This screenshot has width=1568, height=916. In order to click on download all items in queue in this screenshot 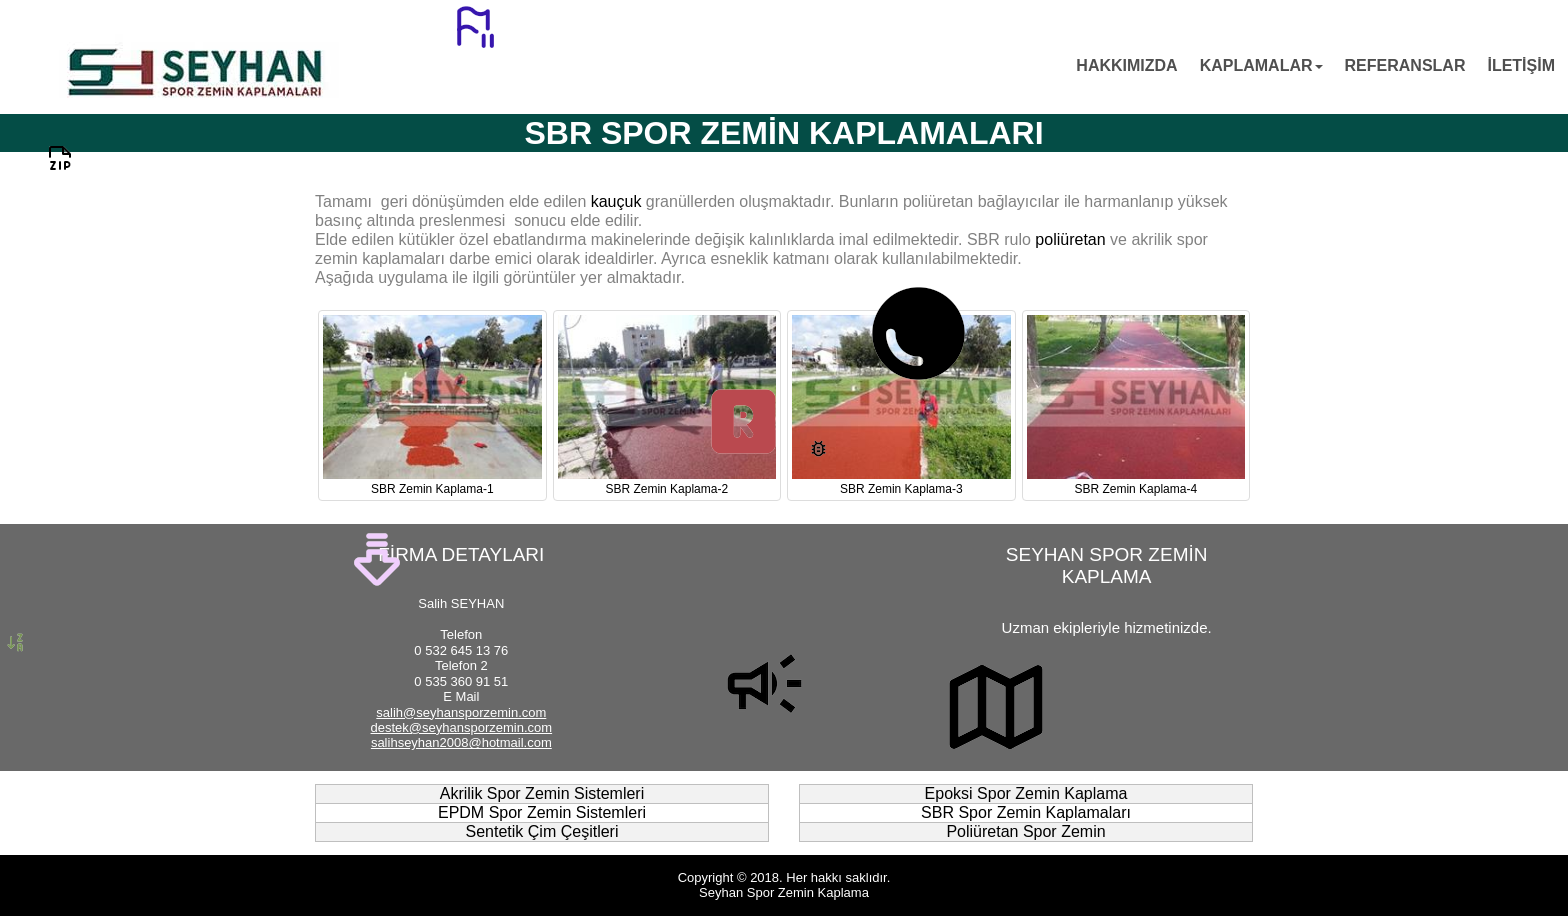, I will do `click(377, 560)`.